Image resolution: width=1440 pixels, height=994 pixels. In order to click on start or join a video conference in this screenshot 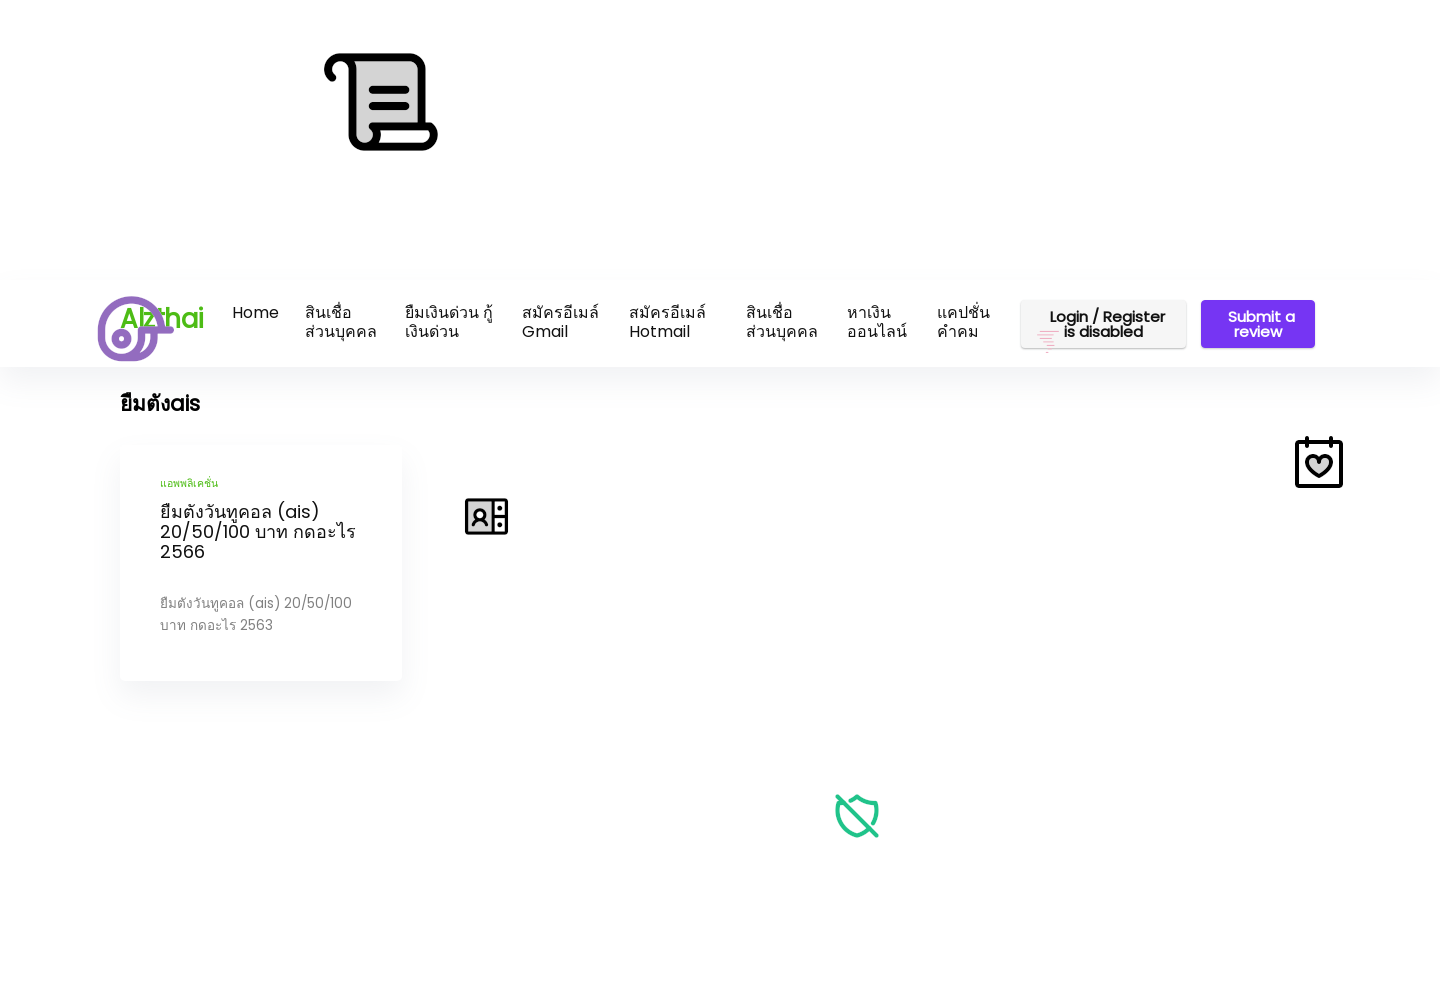, I will do `click(486, 516)`.